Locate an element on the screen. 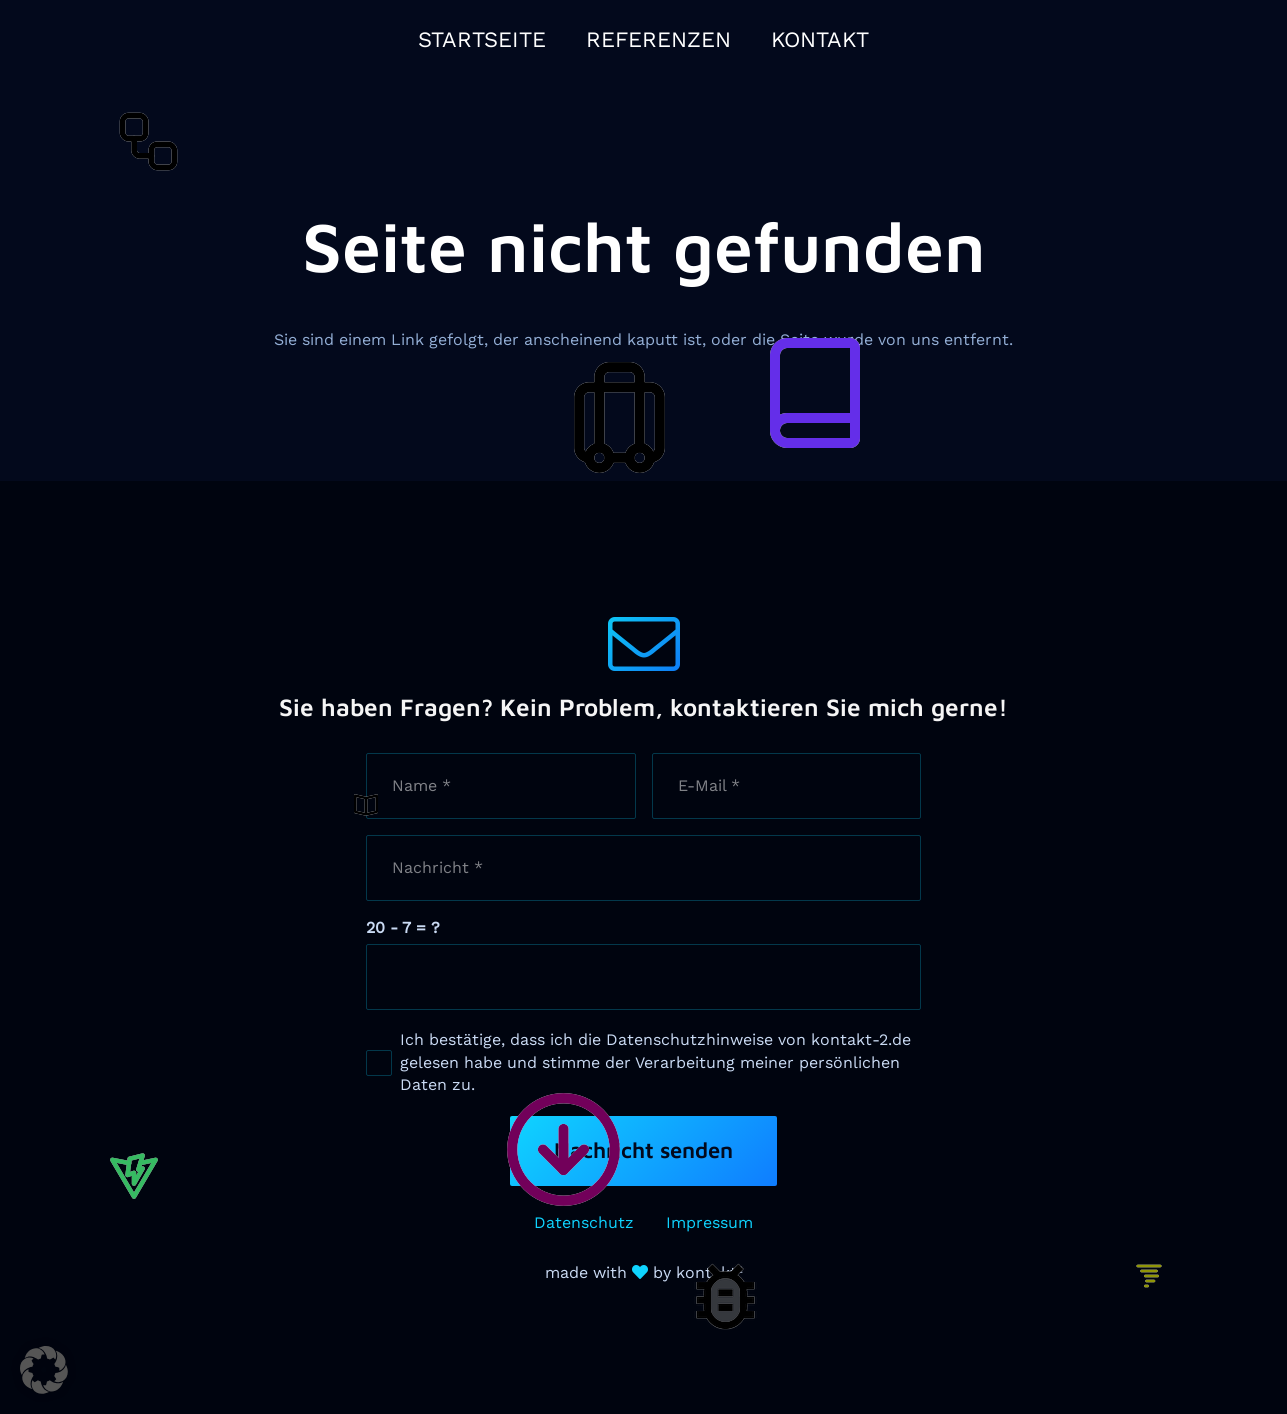 This screenshot has width=1287, height=1414. open reading mode or e-book reader is located at coordinates (366, 805).